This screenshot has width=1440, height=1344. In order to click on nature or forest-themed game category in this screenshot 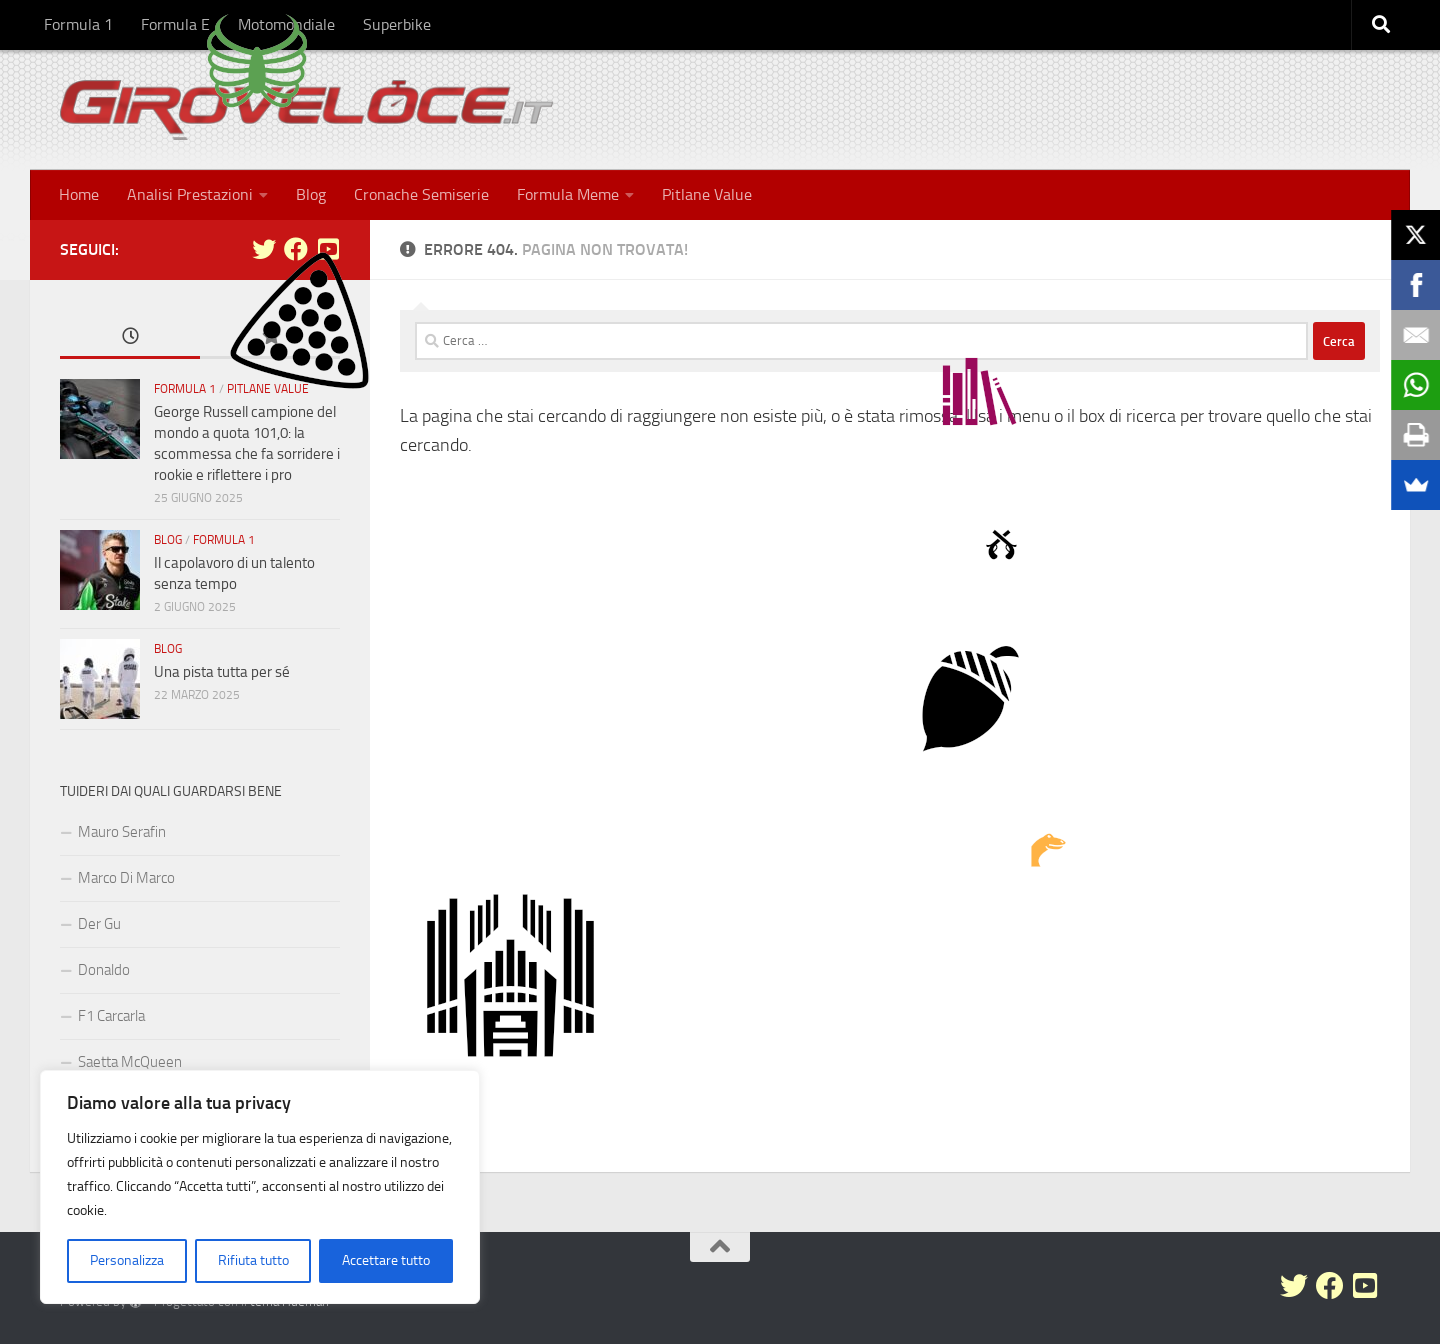, I will do `click(969, 699)`.